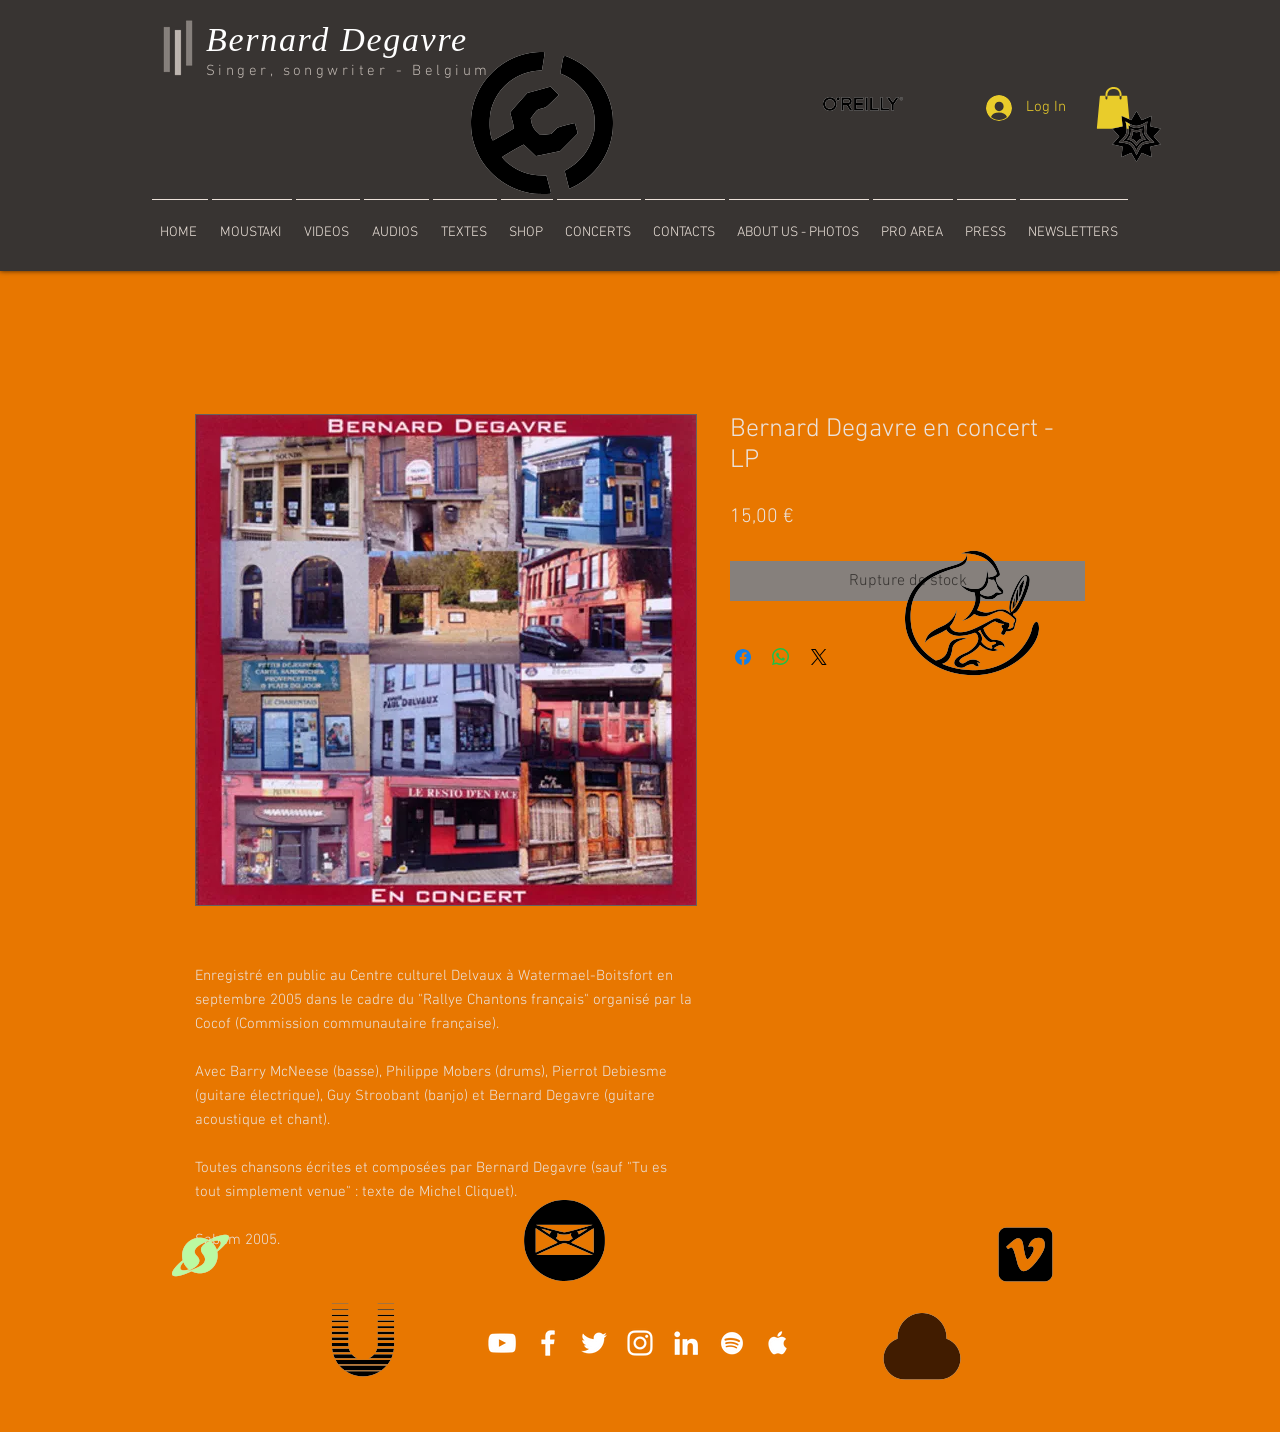 The width and height of the screenshot is (1280, 1432). I want to click on indicates cloudy weather conditions, so click(922, 1348).